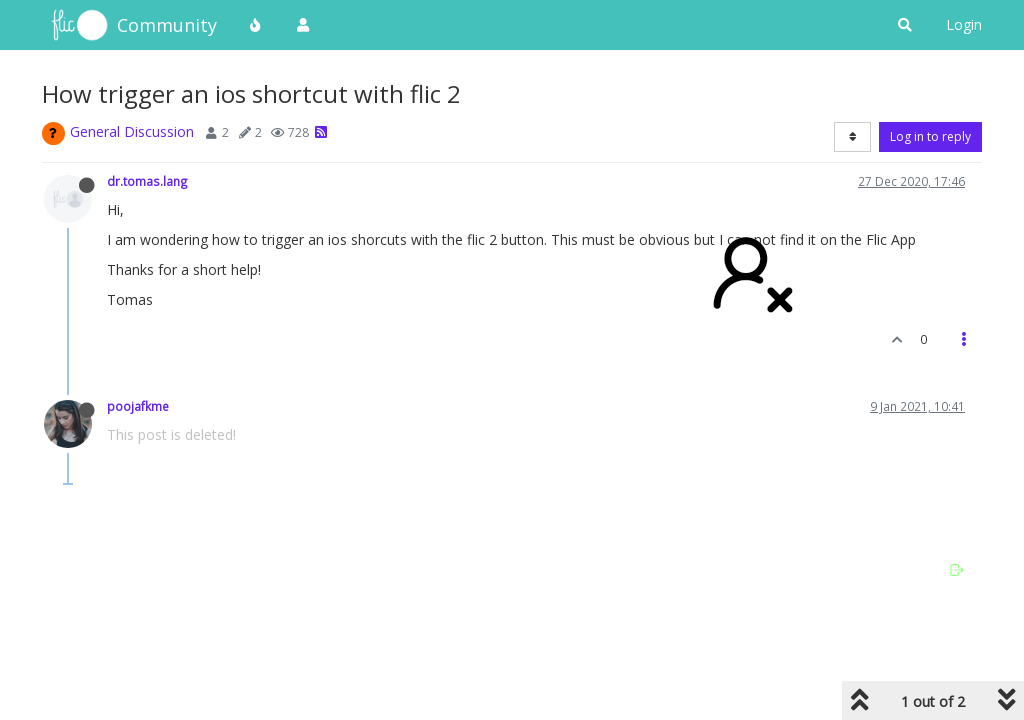 This screenshot has height=720, width=1024. Describe the element at coordinates (753, 273) in the screenshot. I see `remove a user or contact` at that location.